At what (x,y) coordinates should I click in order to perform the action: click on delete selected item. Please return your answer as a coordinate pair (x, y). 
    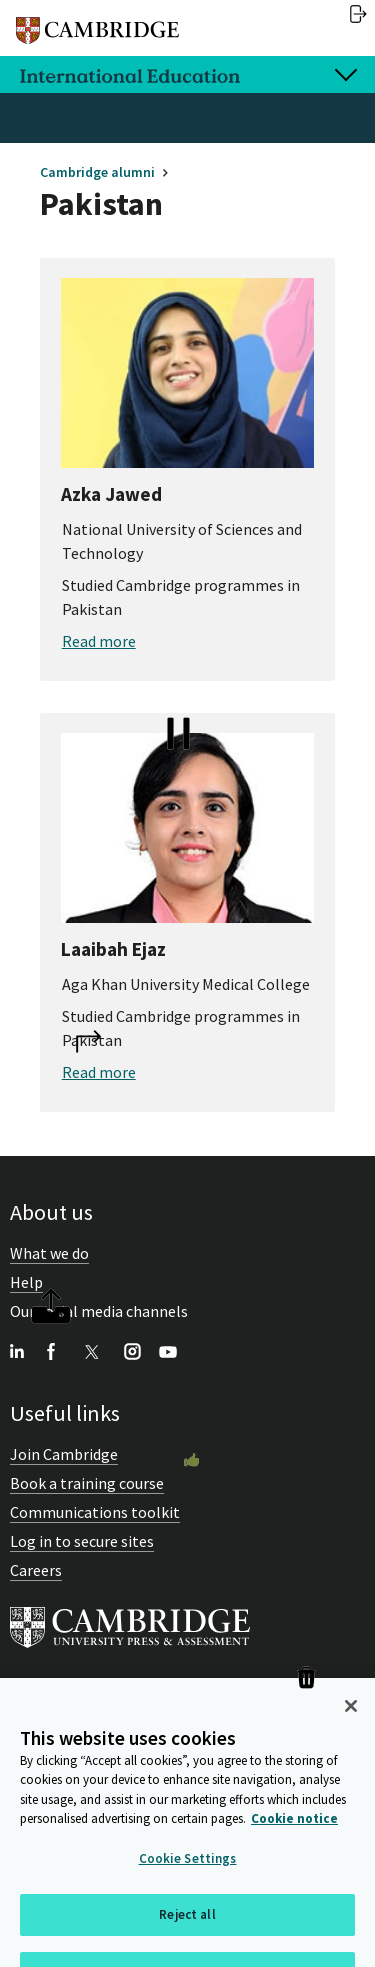
    Looking at the image, I should click on (306, 1677).